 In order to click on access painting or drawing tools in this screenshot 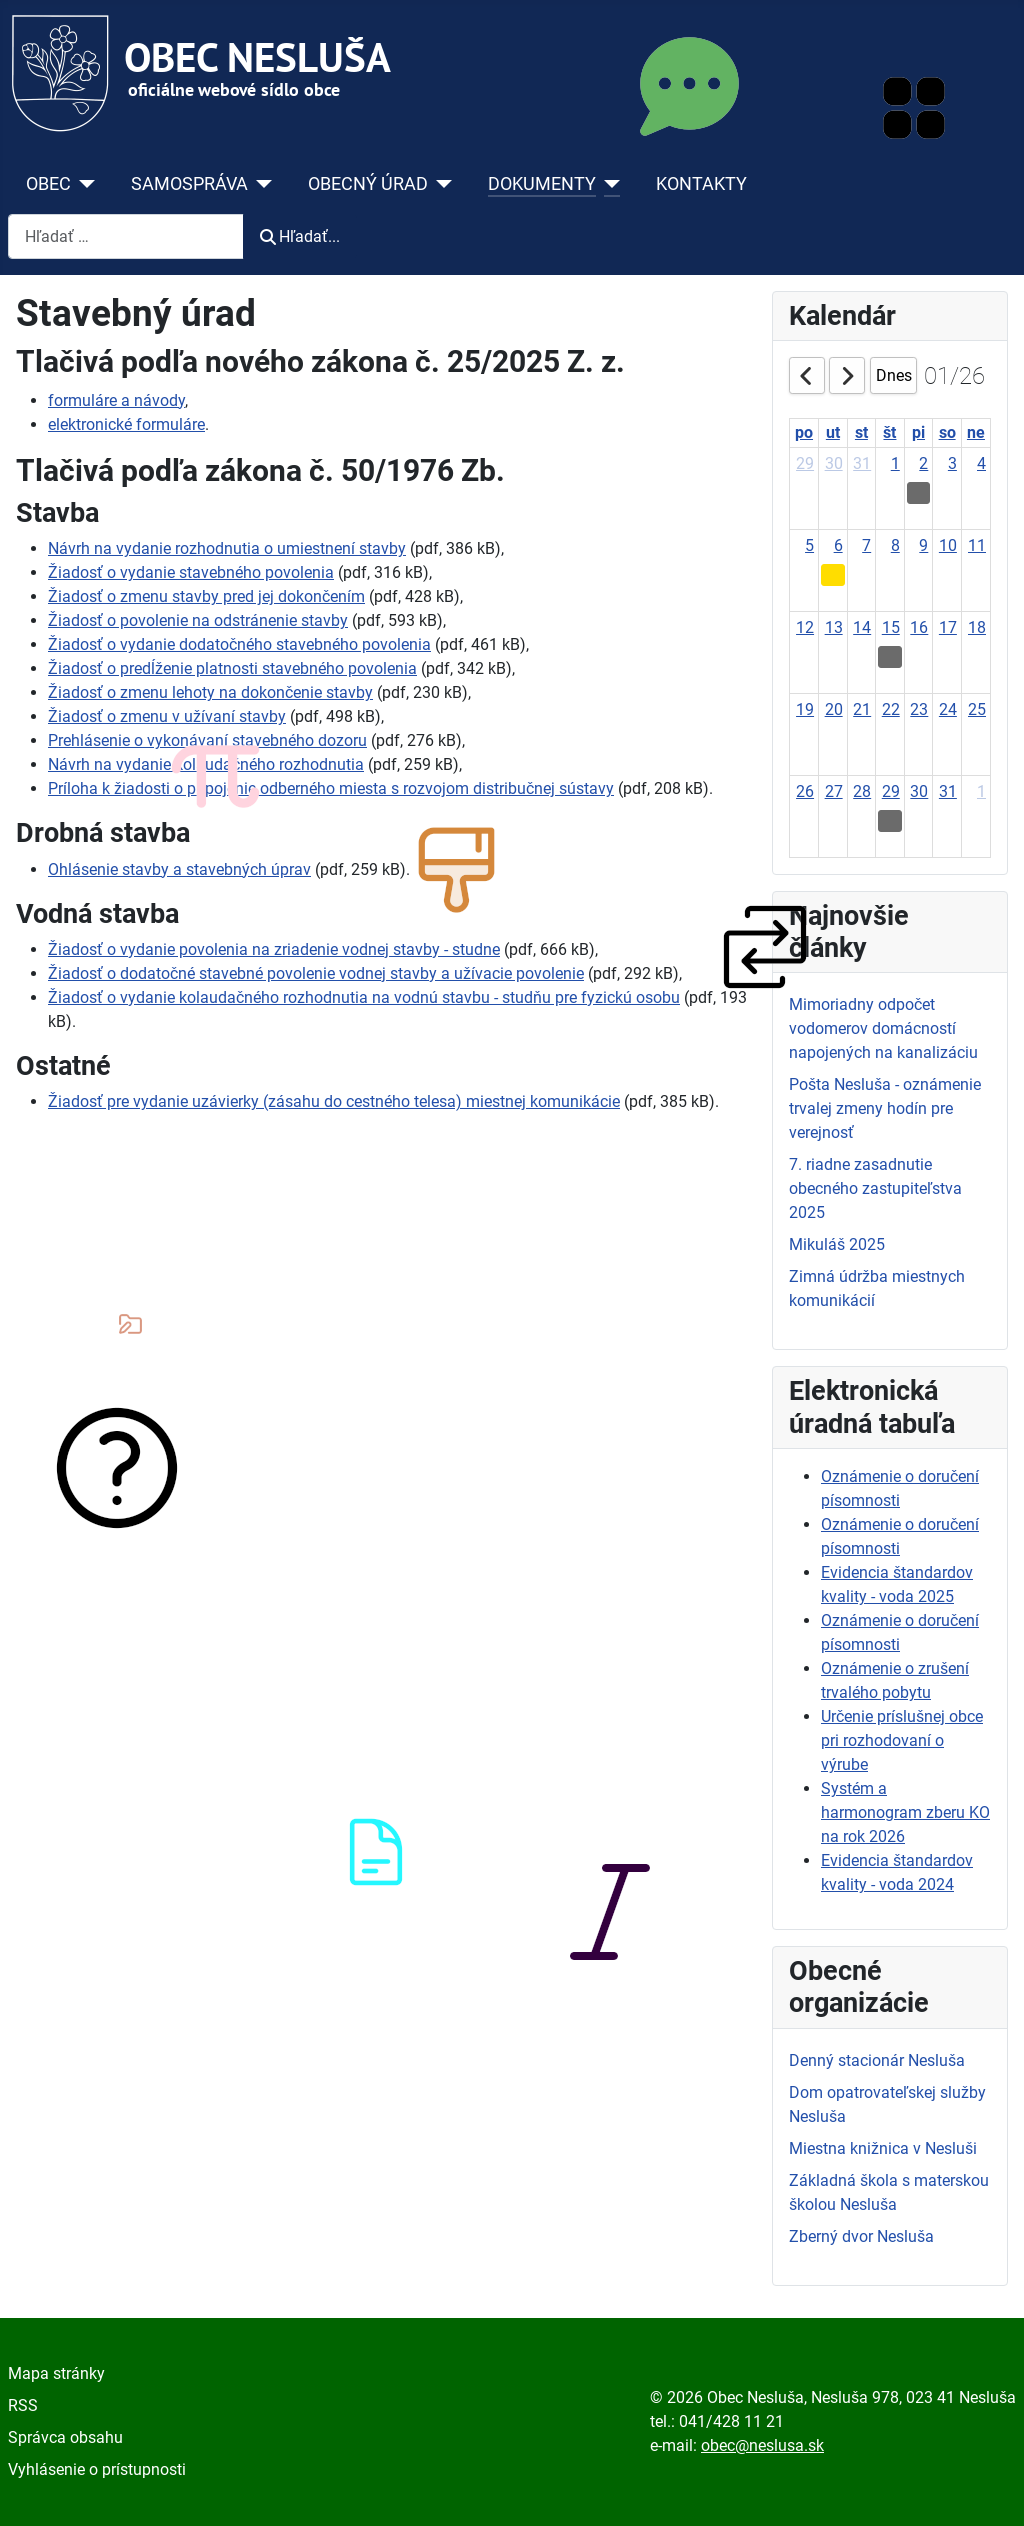, I will do `click(456, 868)`.